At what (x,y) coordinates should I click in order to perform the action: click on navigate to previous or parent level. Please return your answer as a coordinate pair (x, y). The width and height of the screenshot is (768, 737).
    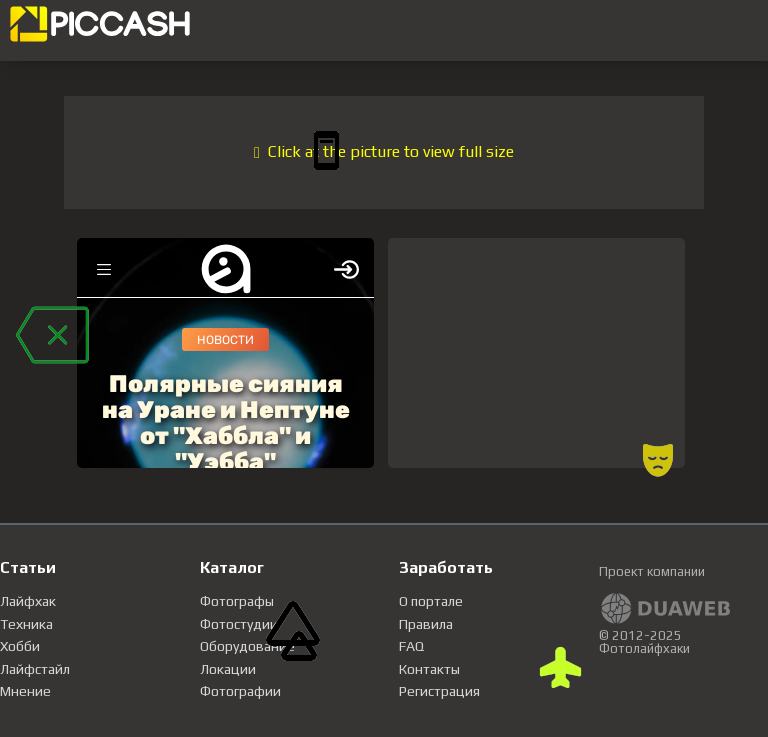
    Looking at the image, I should click on (293, 631).